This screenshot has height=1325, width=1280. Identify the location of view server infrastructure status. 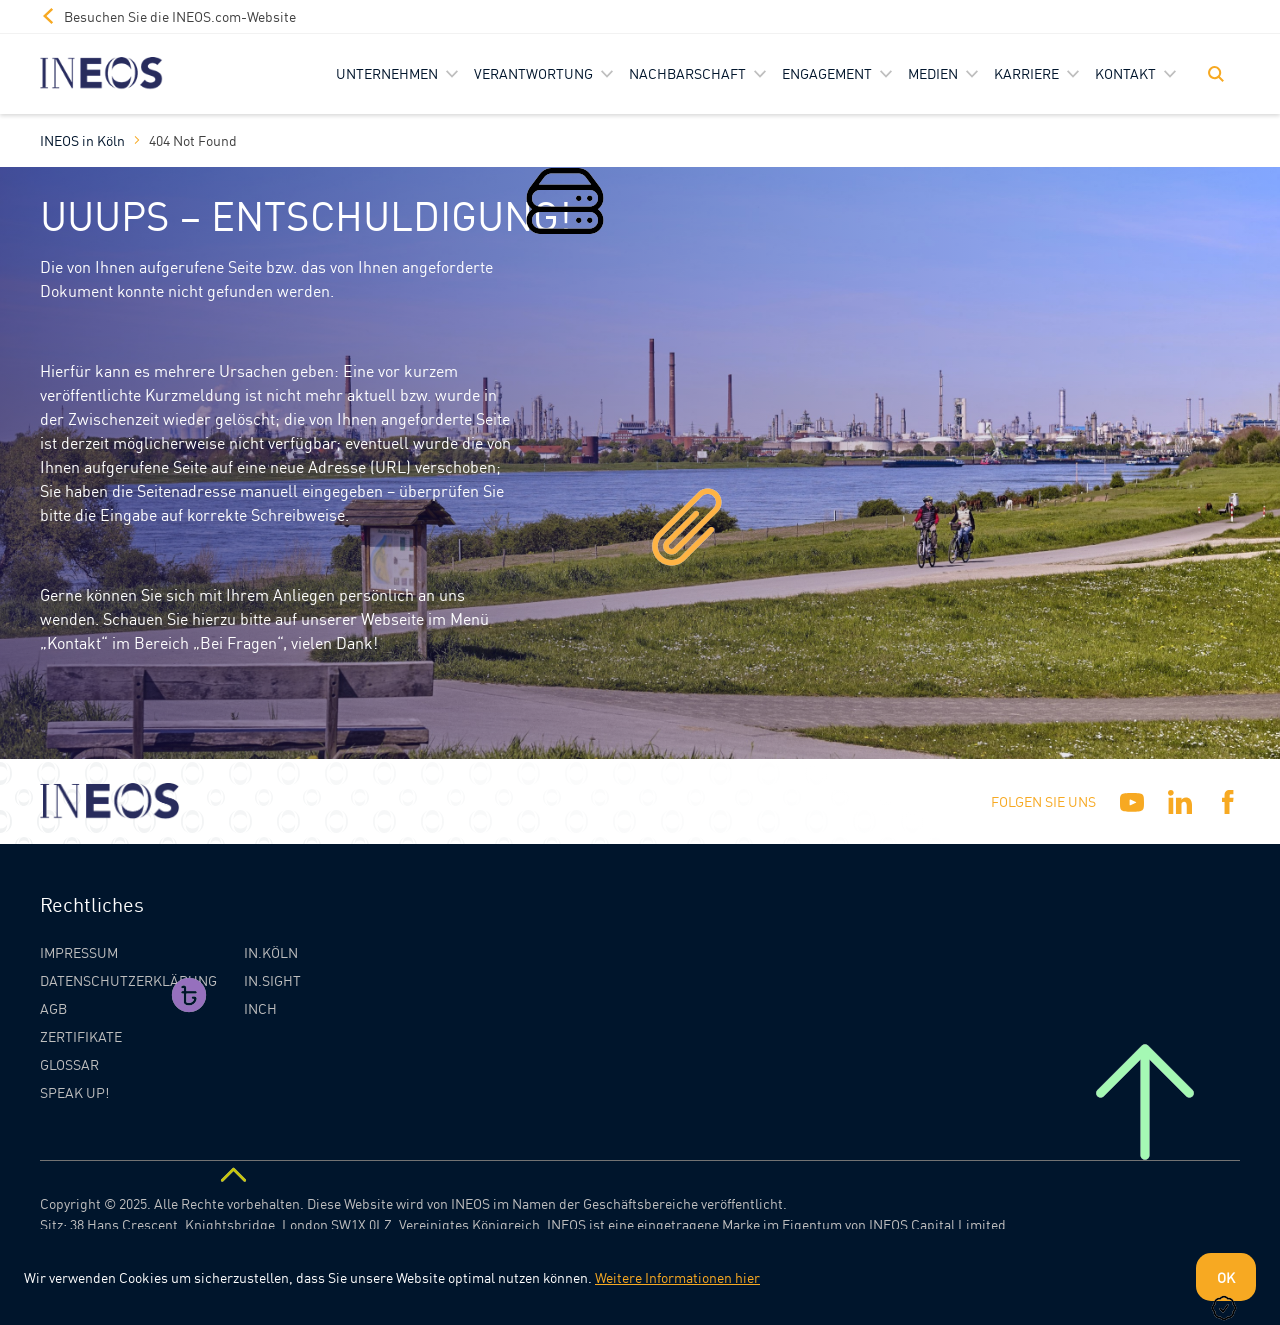
(565, 201).